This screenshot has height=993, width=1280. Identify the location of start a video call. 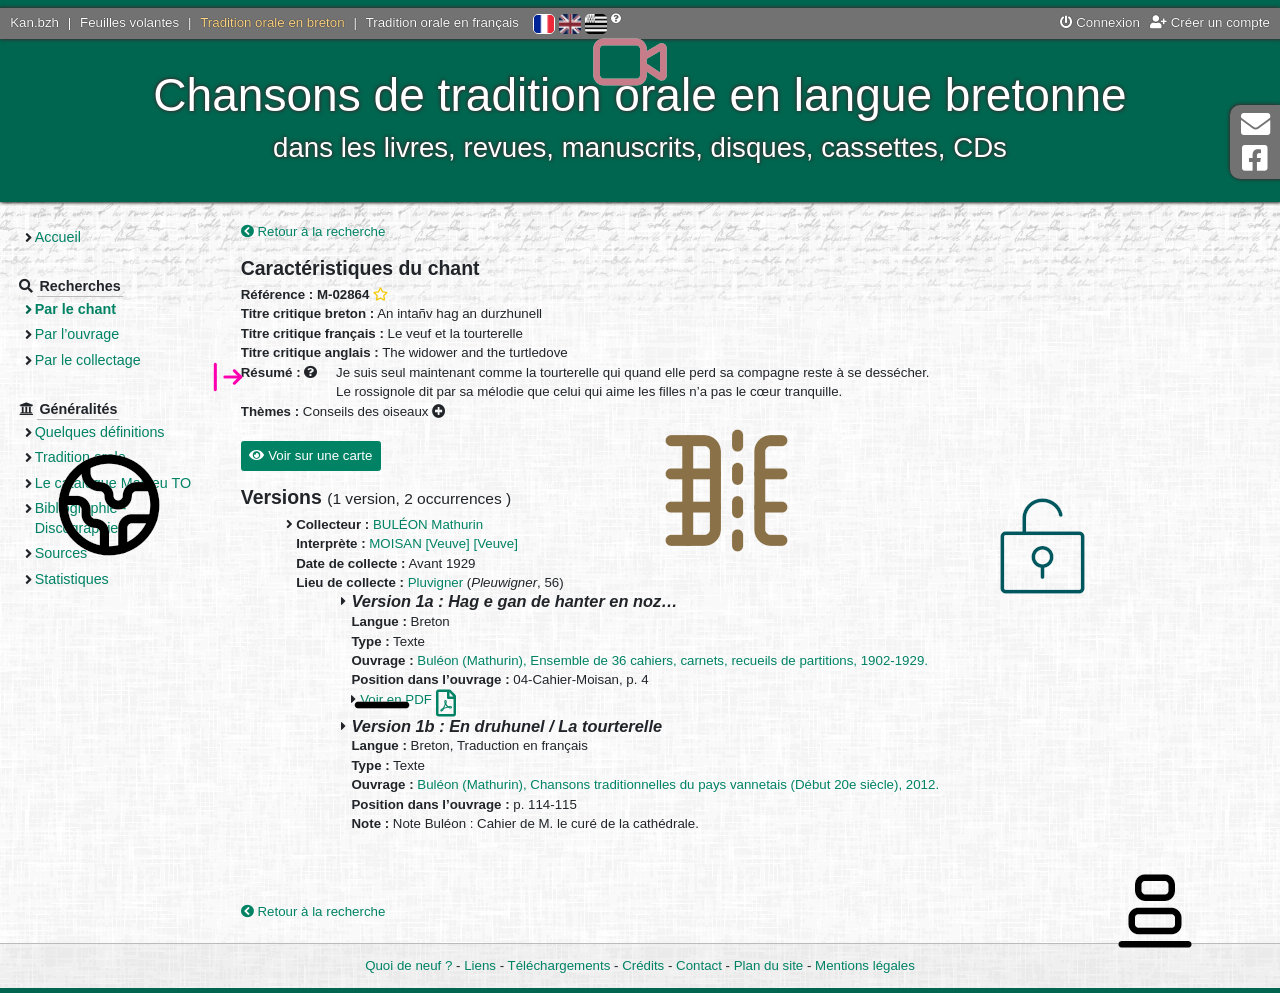
(630, 62).